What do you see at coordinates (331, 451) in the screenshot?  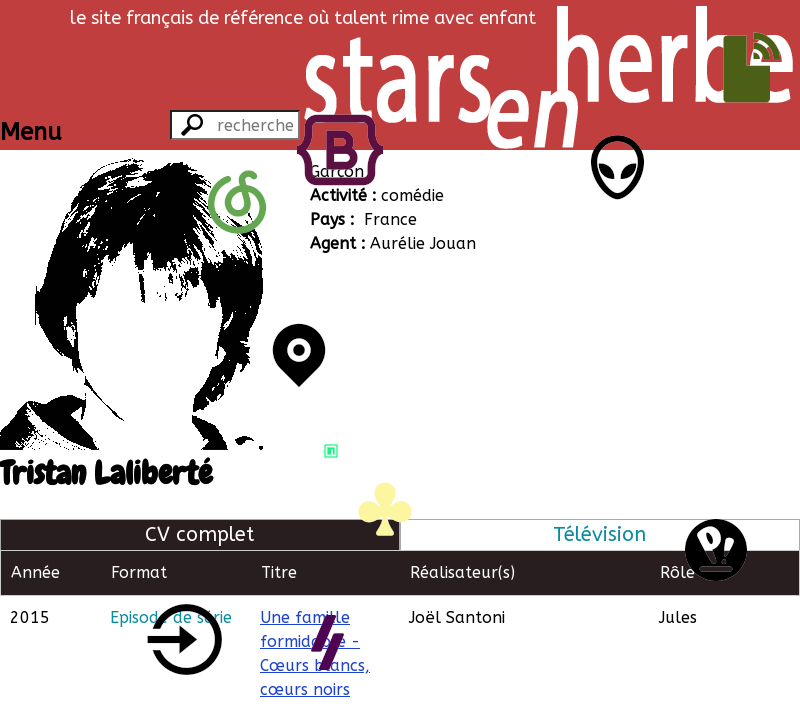 I see `npm package registry logo` at bounding box center [331, 451].